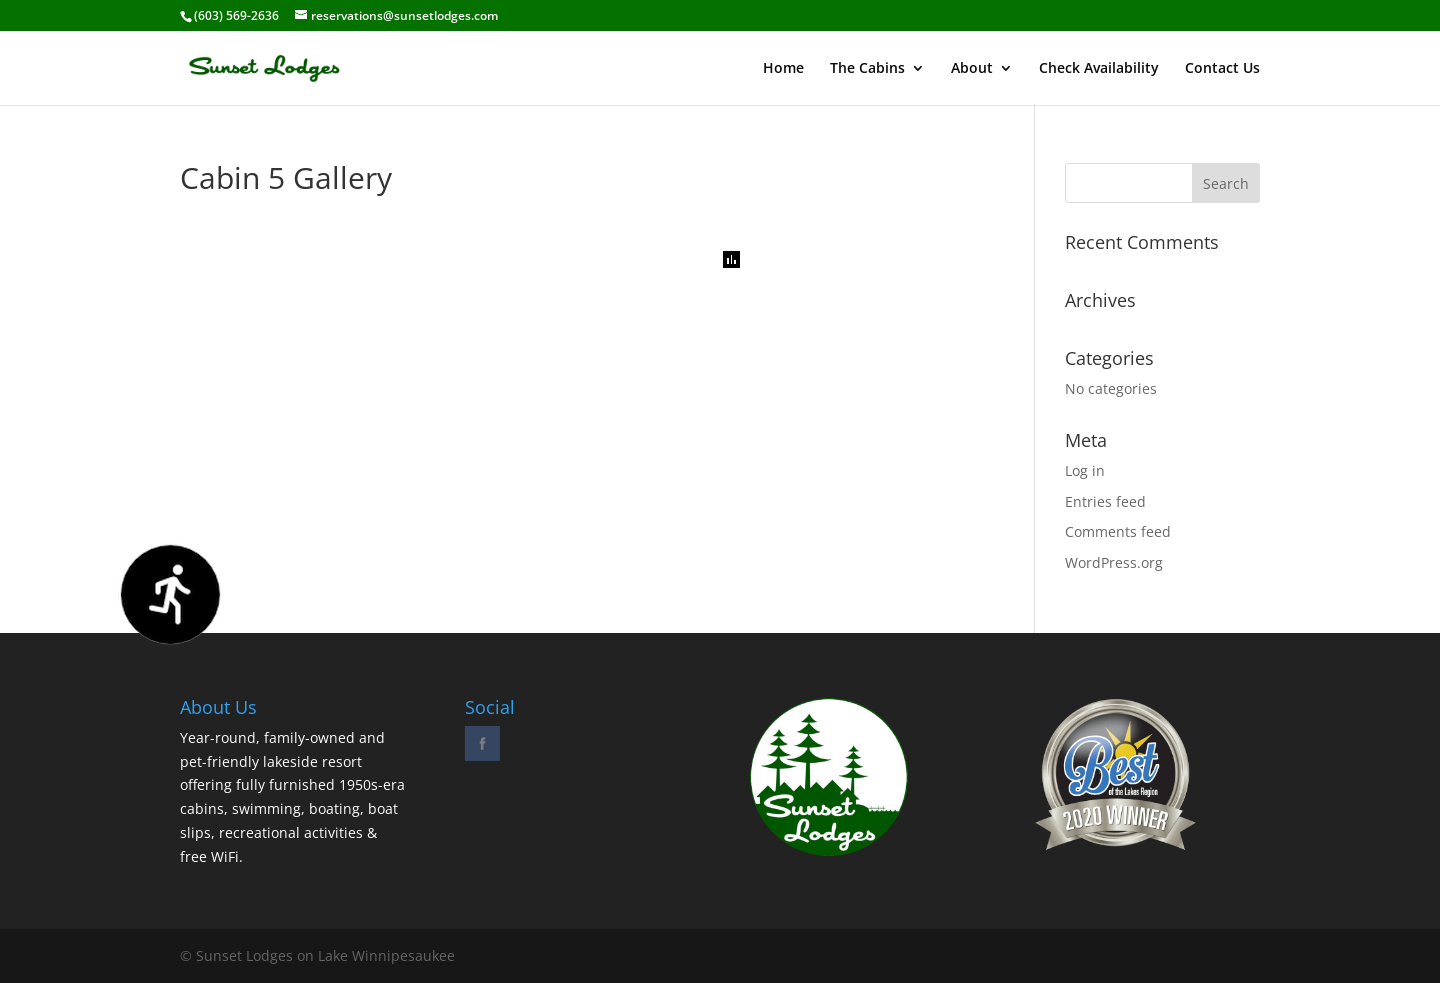 The width and height of the screenshot is (1440, 983). Describe the element at coordinates (170, 594) in the screenshot. I see `start running or jogging activity` at that location.